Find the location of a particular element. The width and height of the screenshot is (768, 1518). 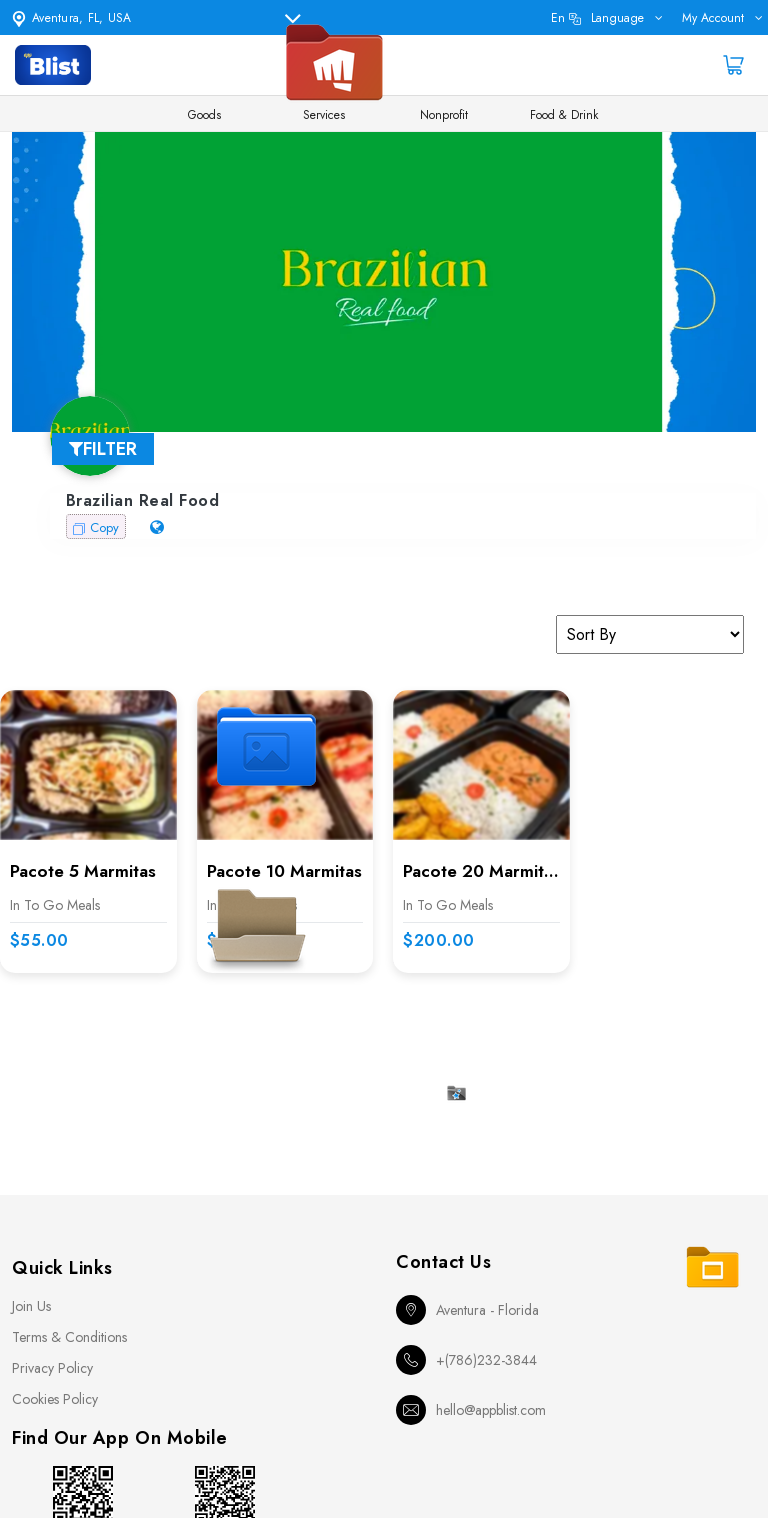

open your Anki flashcard collection folder is located at coordinates (456, 1093).